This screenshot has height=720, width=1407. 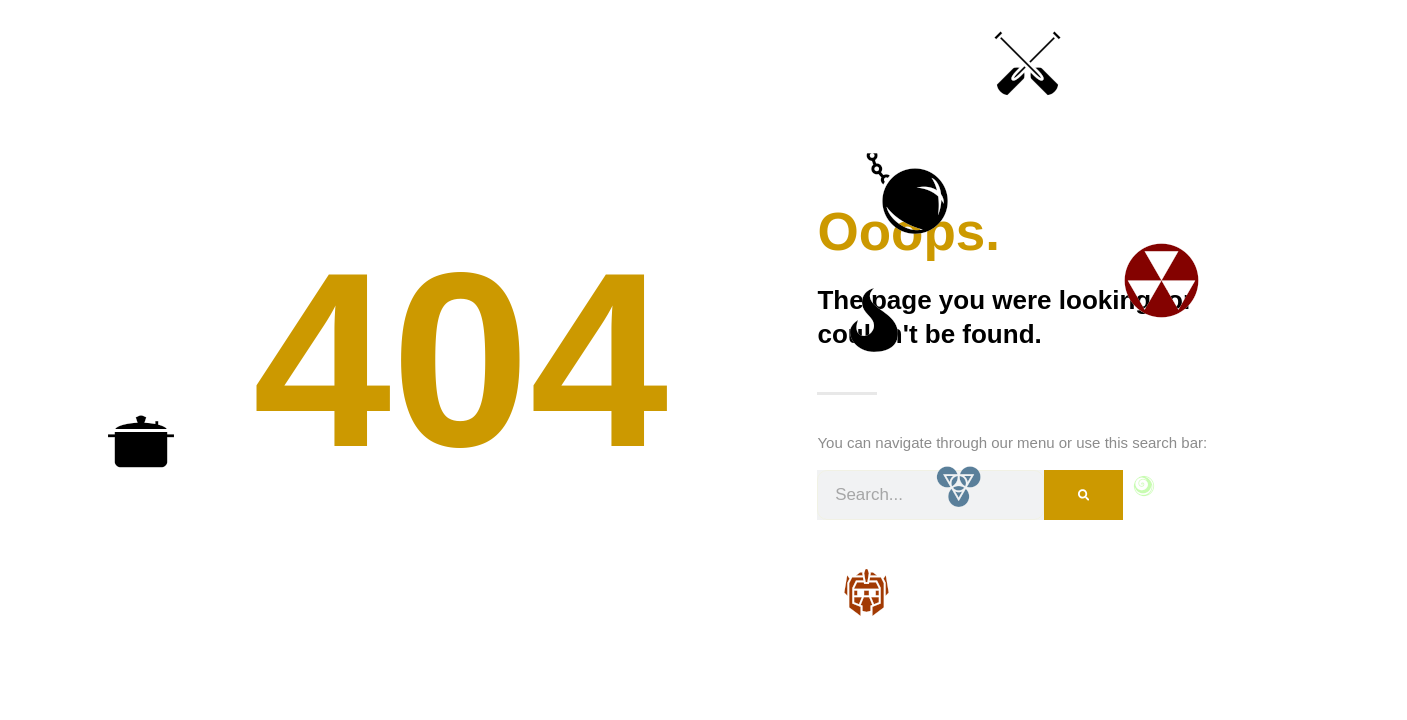 I want to click on demolish or destroy an item, so click(x=907, y=193).